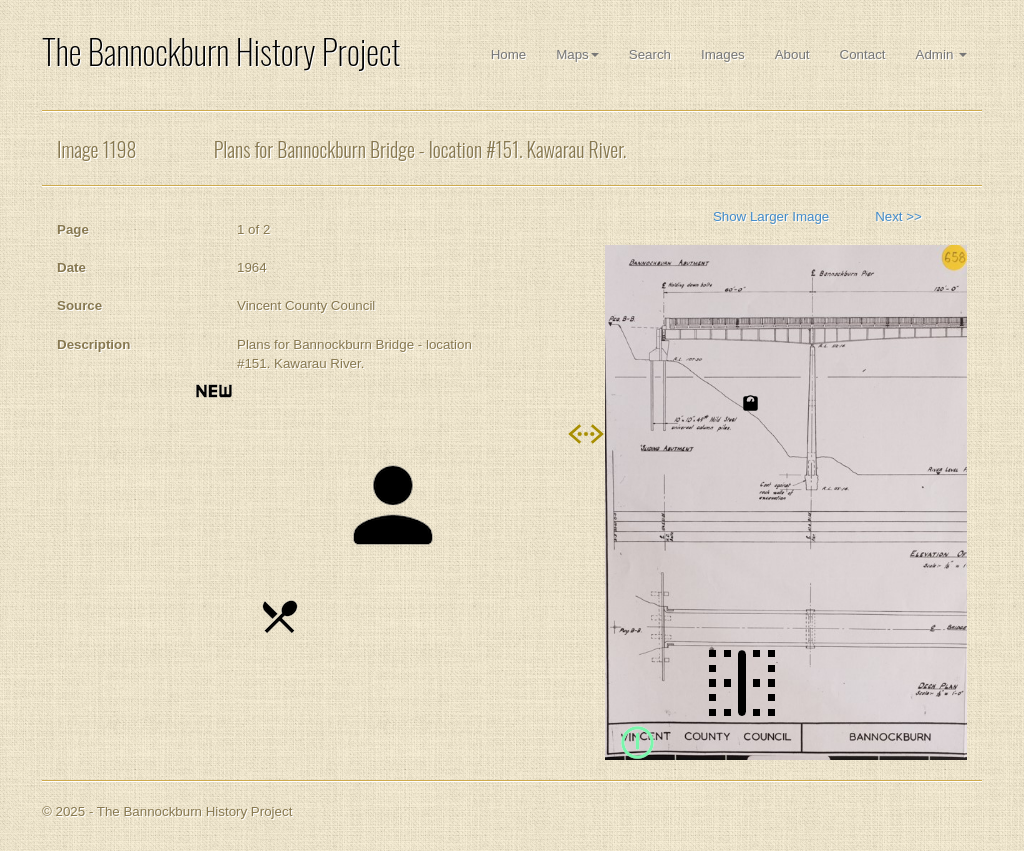  What do you see at coordinates (750, 403) in the screenshot?
I see `view weight or body measurements` at bounding box center [750, 403].